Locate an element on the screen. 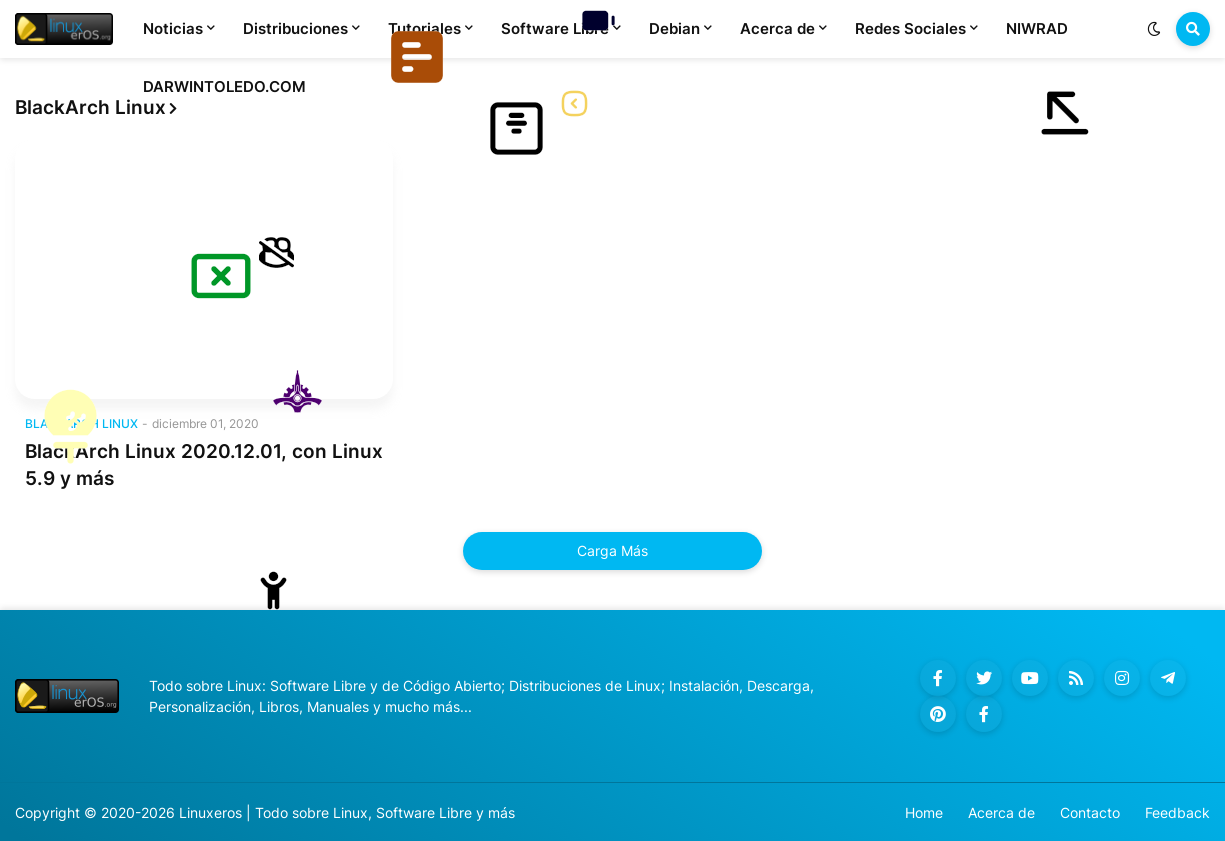  shows current battery level is located at coordinates (598, 20).